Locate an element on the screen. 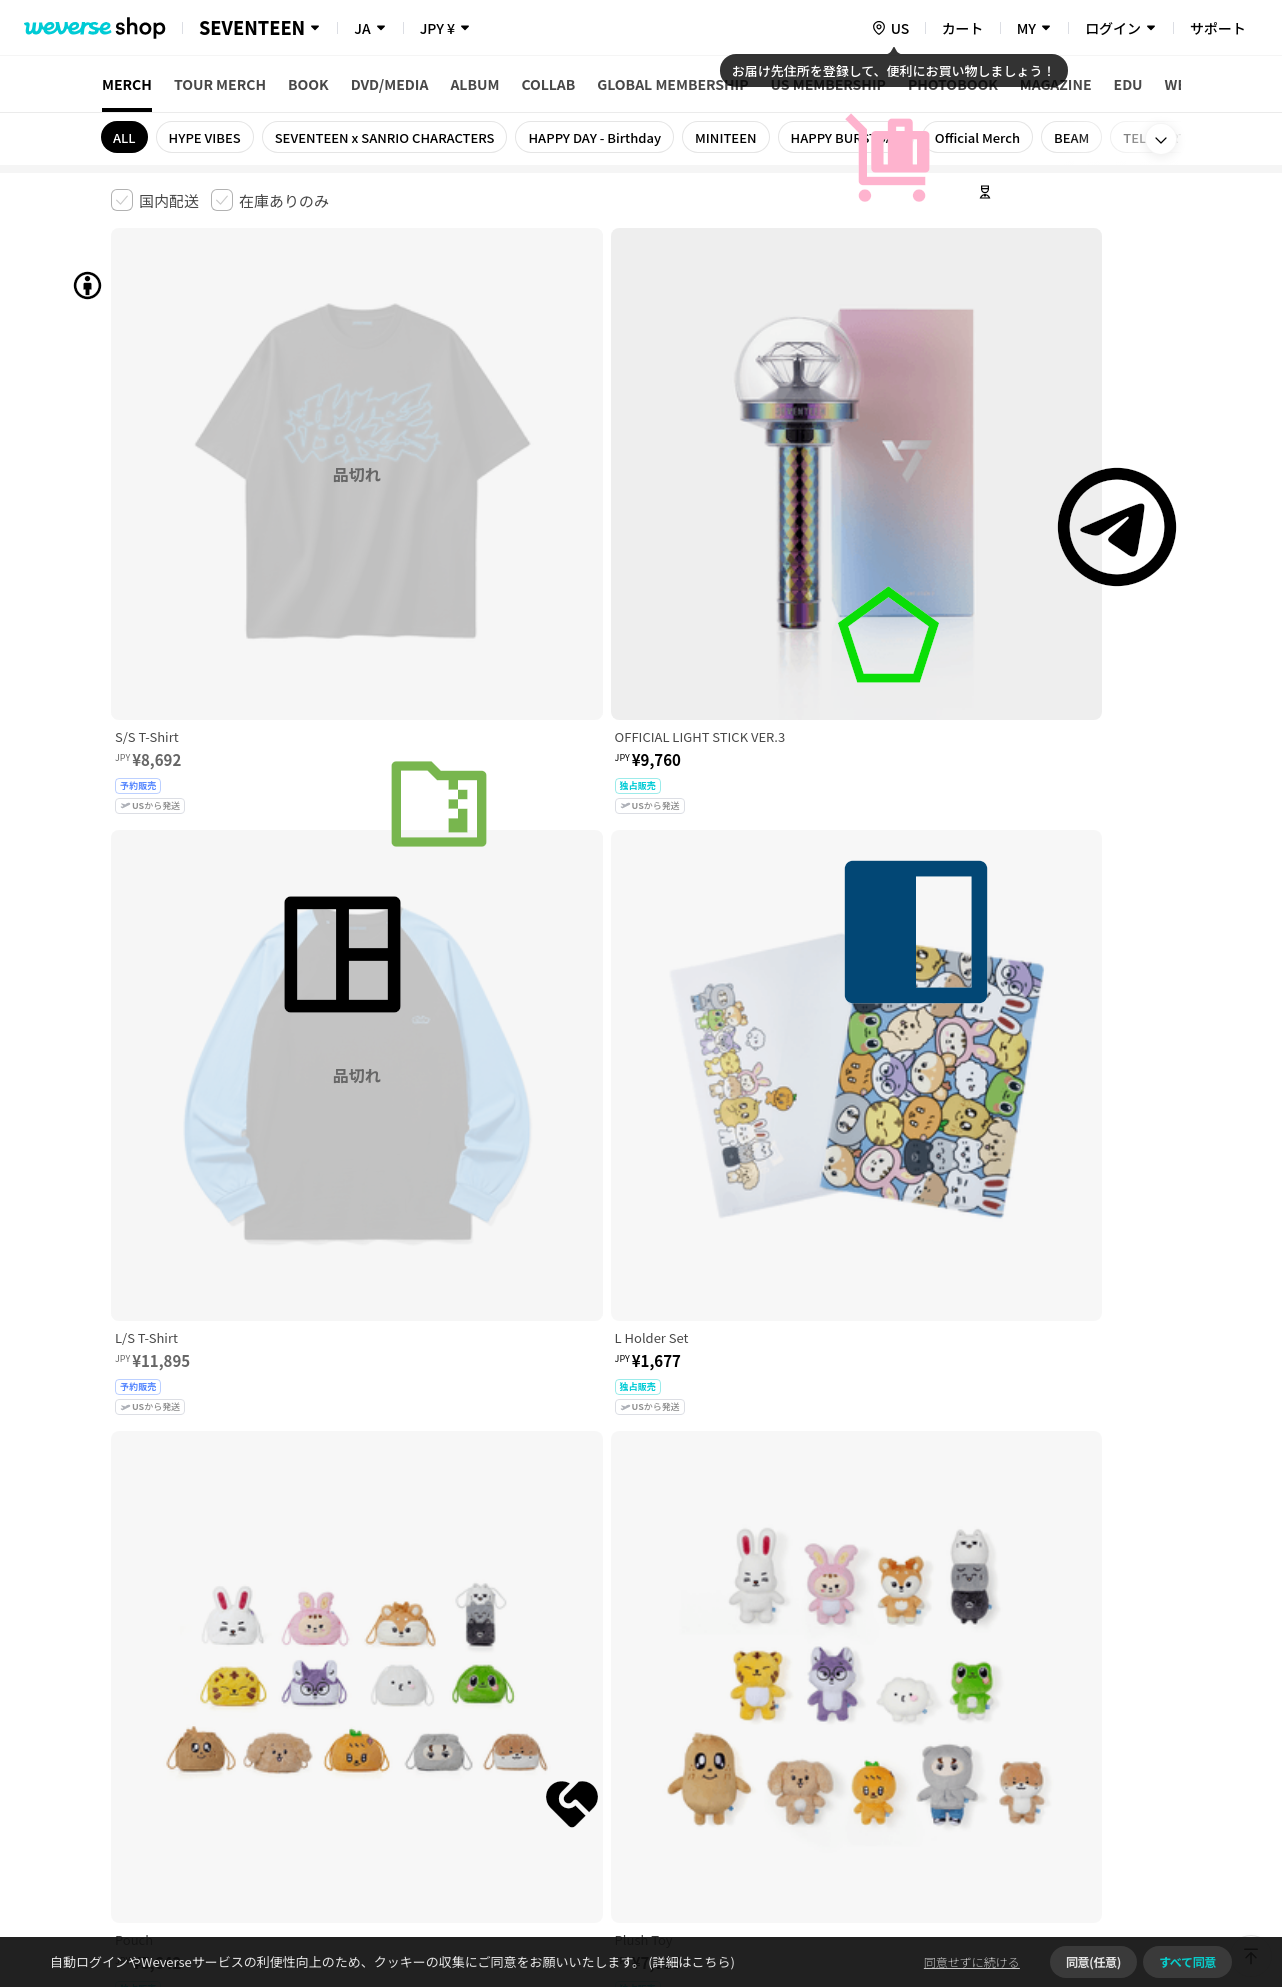 The image size is (1282, 1987). access nursing or medical staff information is located at coordinates (985, 192).